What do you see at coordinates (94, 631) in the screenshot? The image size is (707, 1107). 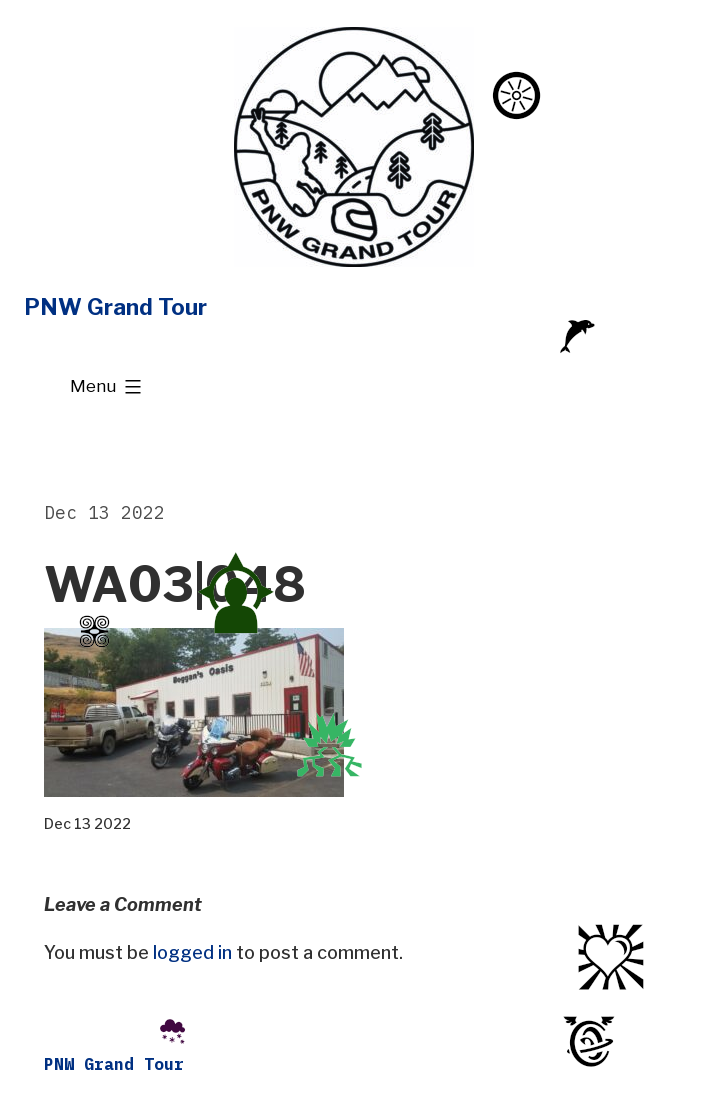 I see `dwennimmen adinkra symbol representing humility and strength` at bounding box center [94, 631].